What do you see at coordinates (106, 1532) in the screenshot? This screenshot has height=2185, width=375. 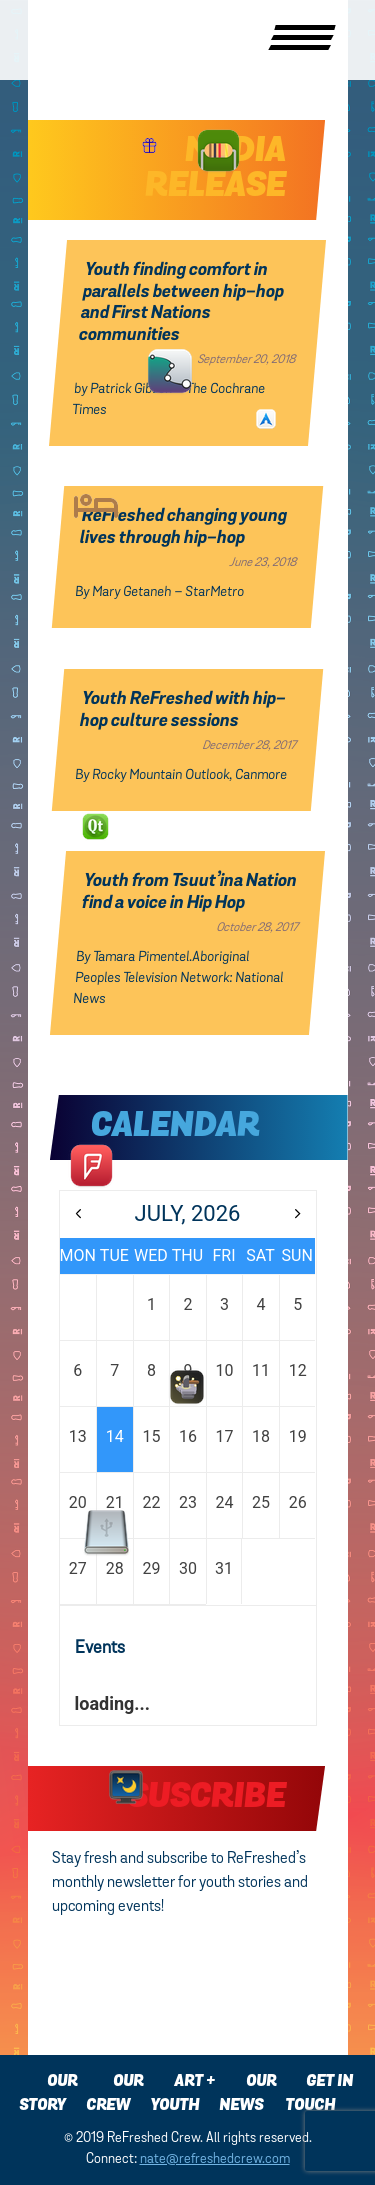 I see `access connected USB storage device` at bounding box center [106, 1532].